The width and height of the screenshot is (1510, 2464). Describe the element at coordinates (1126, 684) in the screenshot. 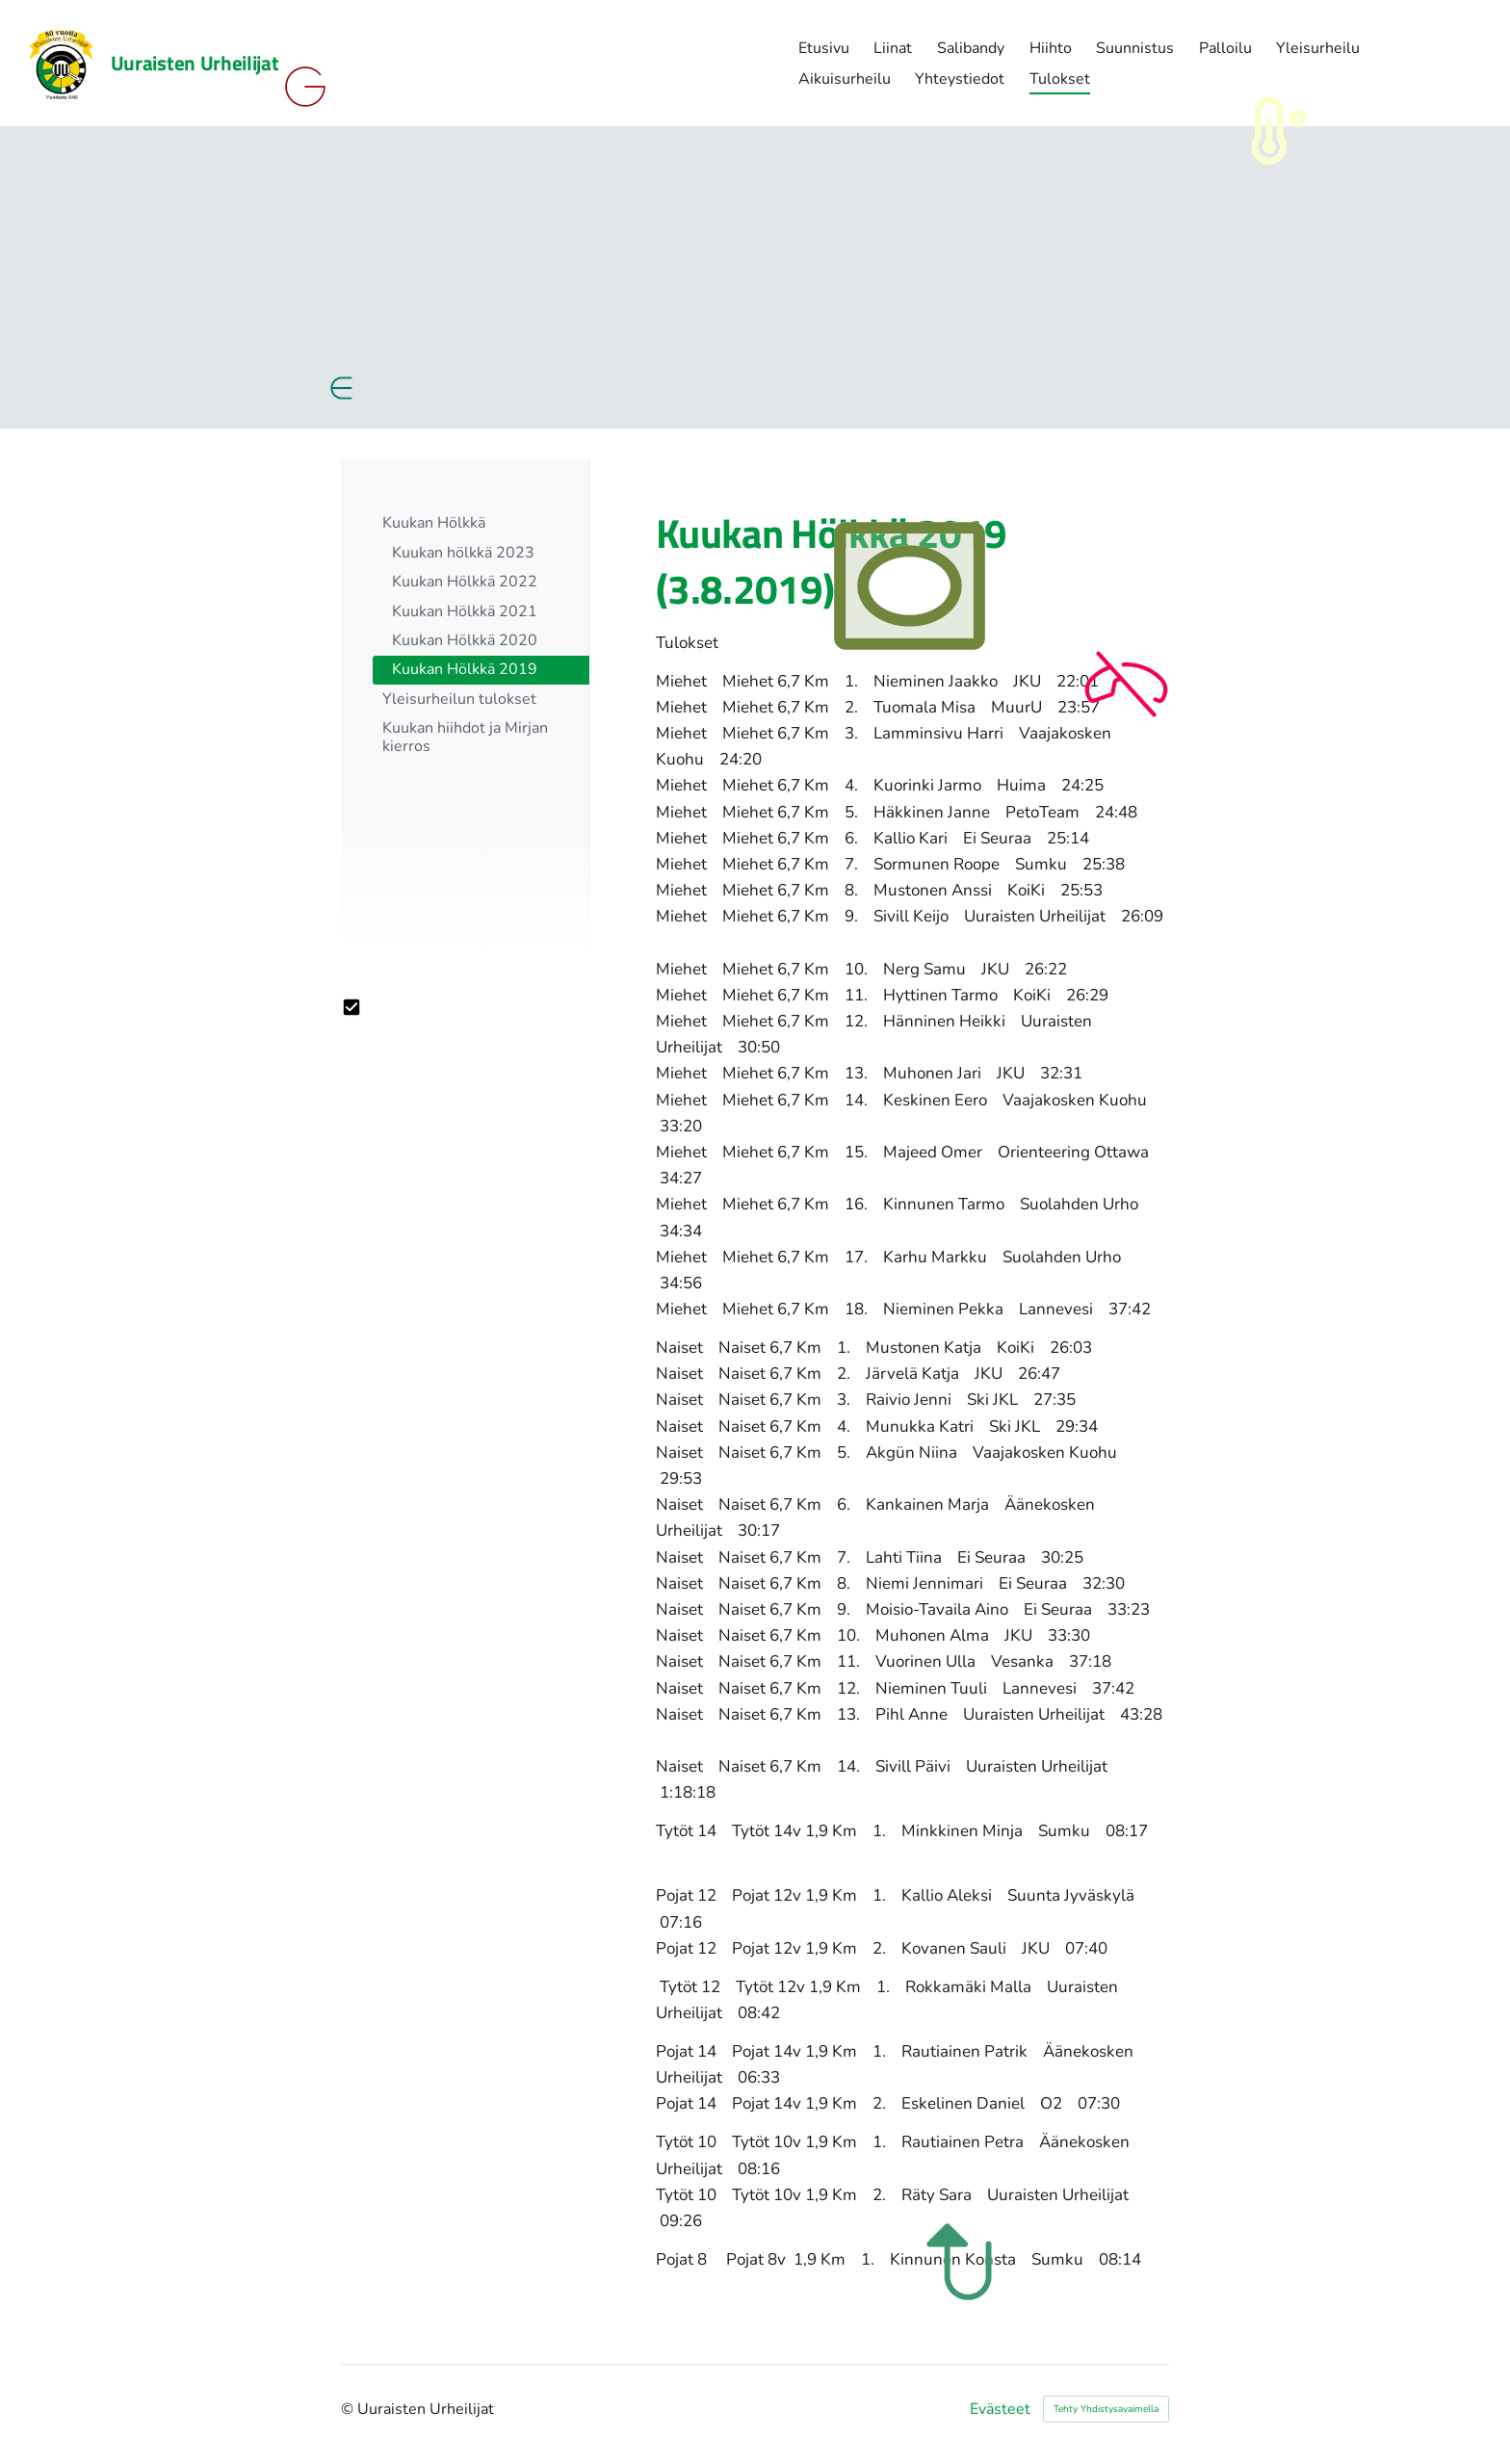

I see `end or decline a phone call` at that location.